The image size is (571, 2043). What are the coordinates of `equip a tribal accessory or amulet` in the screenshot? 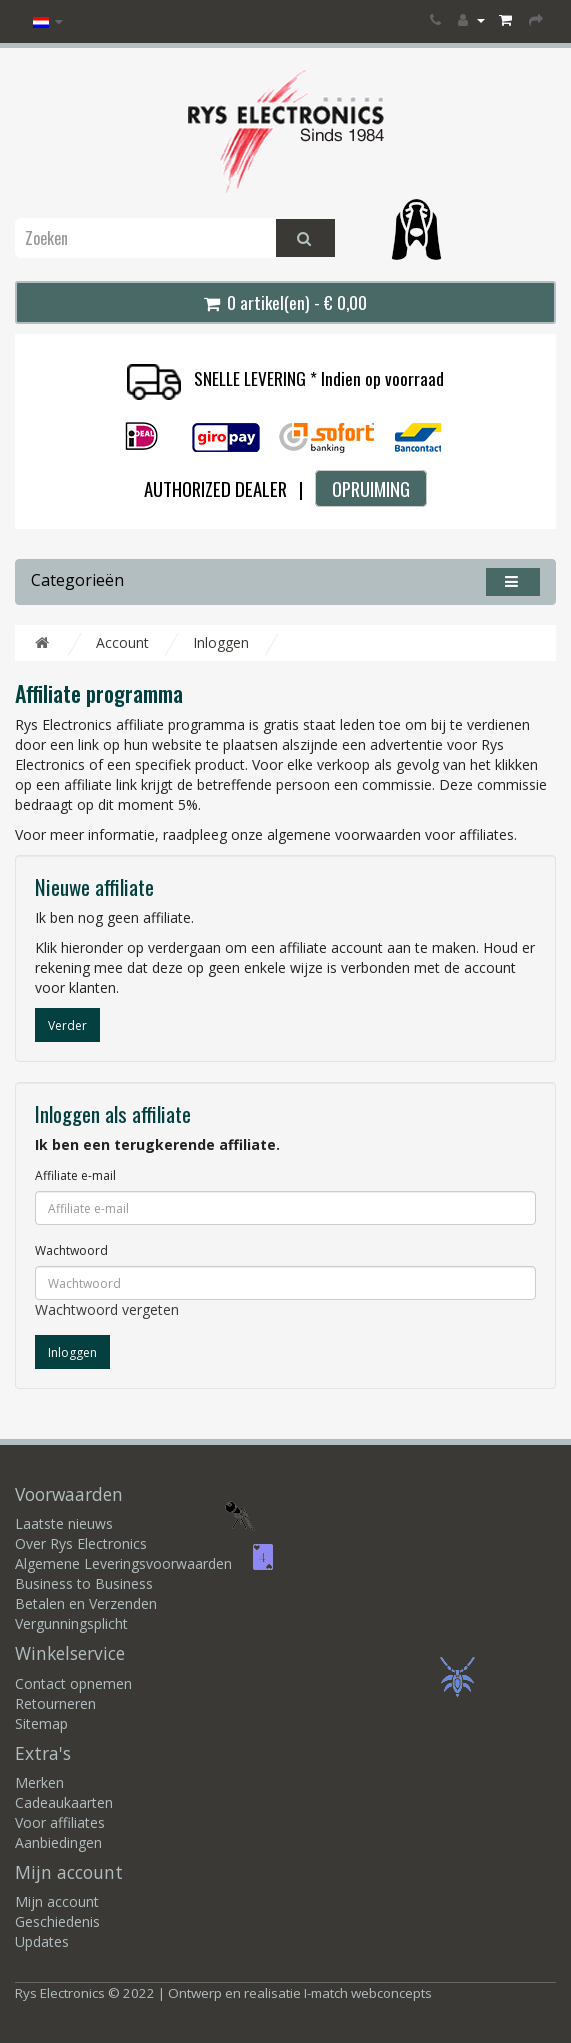 It's located at (457, 1677).